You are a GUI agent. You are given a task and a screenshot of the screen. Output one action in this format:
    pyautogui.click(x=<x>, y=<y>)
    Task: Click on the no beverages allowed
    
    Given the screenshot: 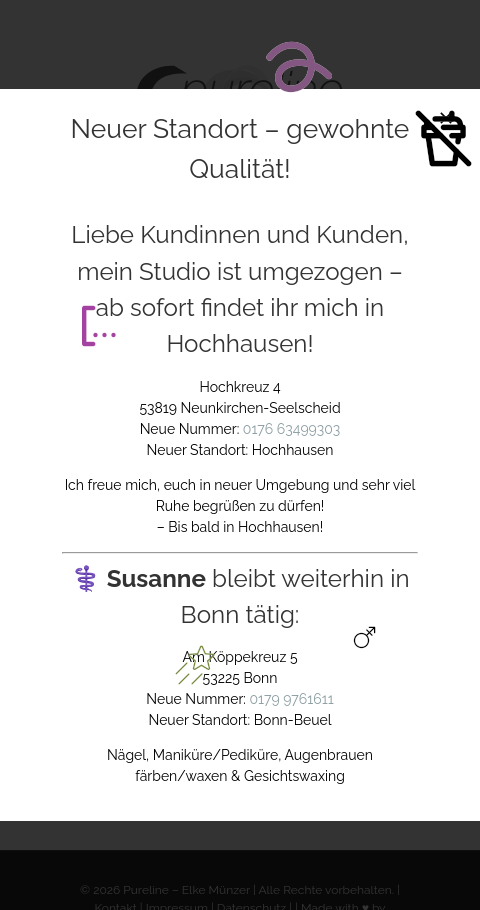 What is the action you would take?
    pyautogui.click(x=443, y=138)
    